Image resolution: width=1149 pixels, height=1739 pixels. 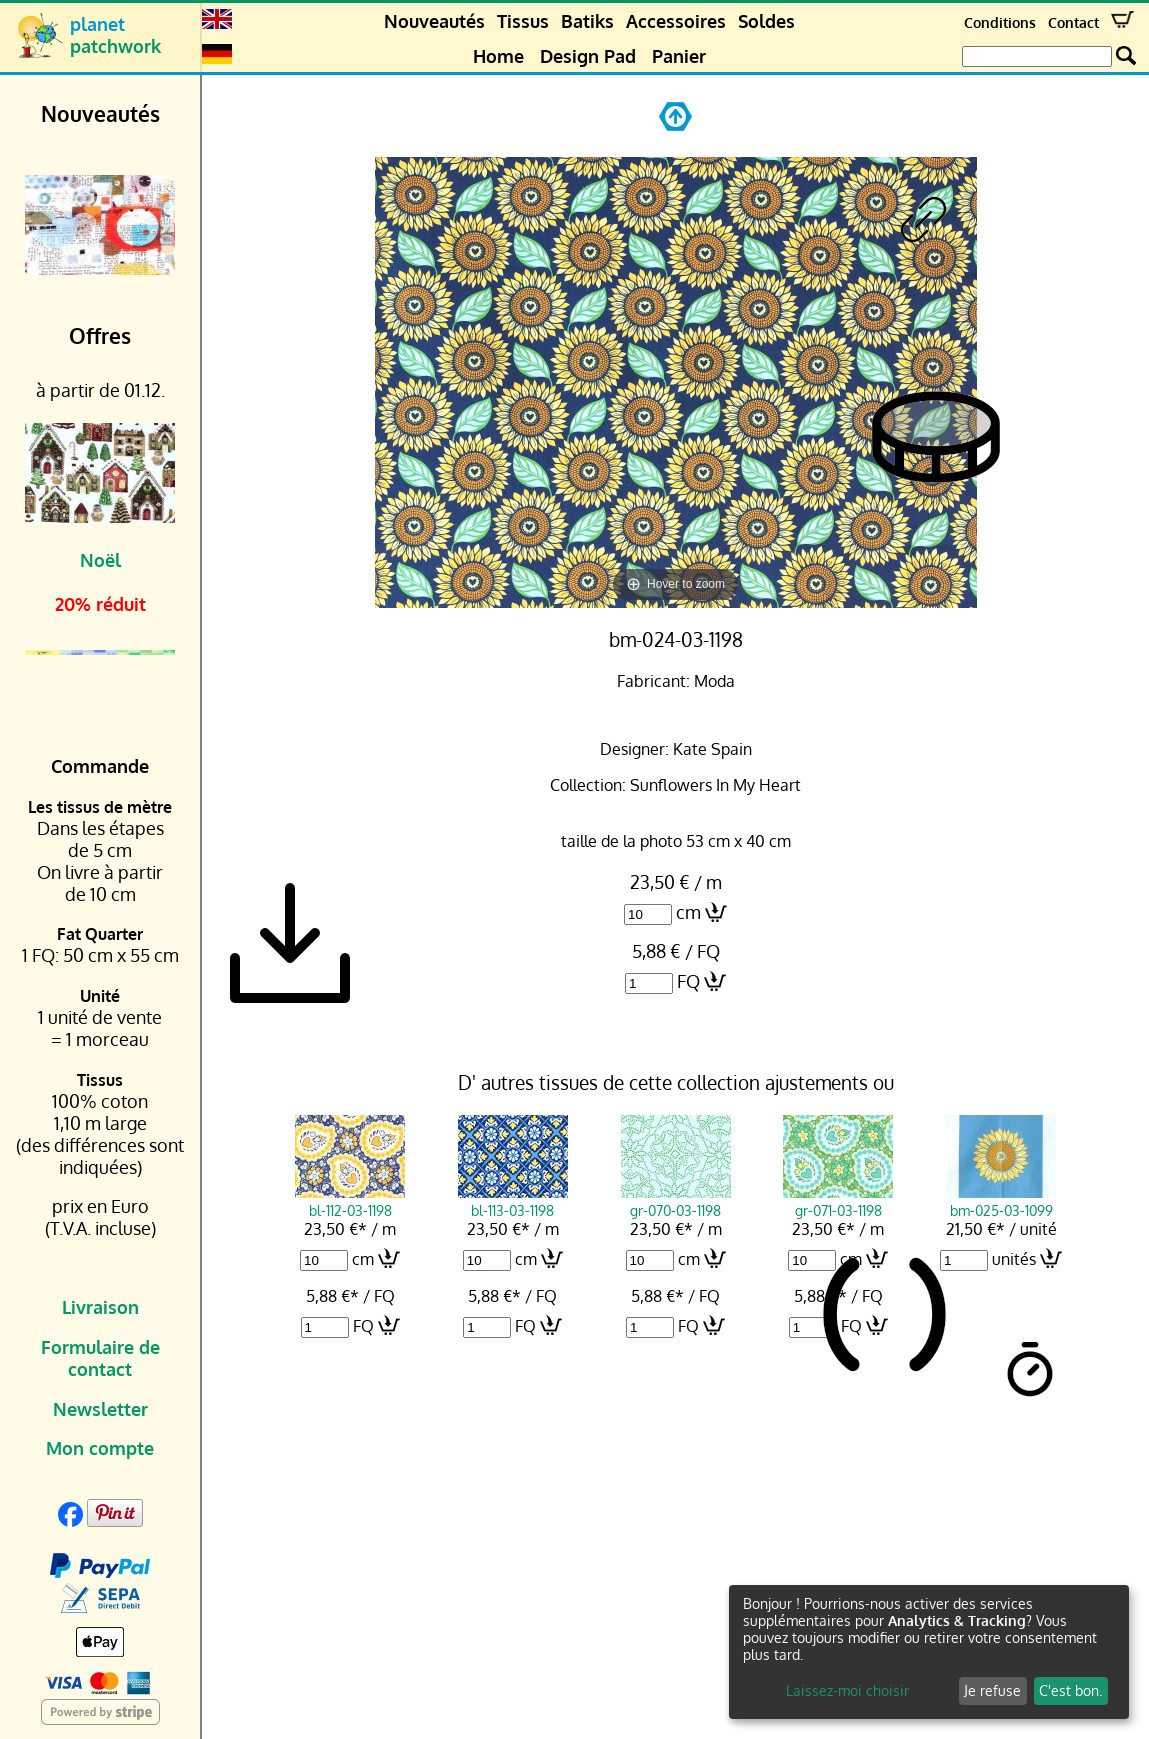 I want to click on set or view a countdown timer, so click(x=1030, y=1371).